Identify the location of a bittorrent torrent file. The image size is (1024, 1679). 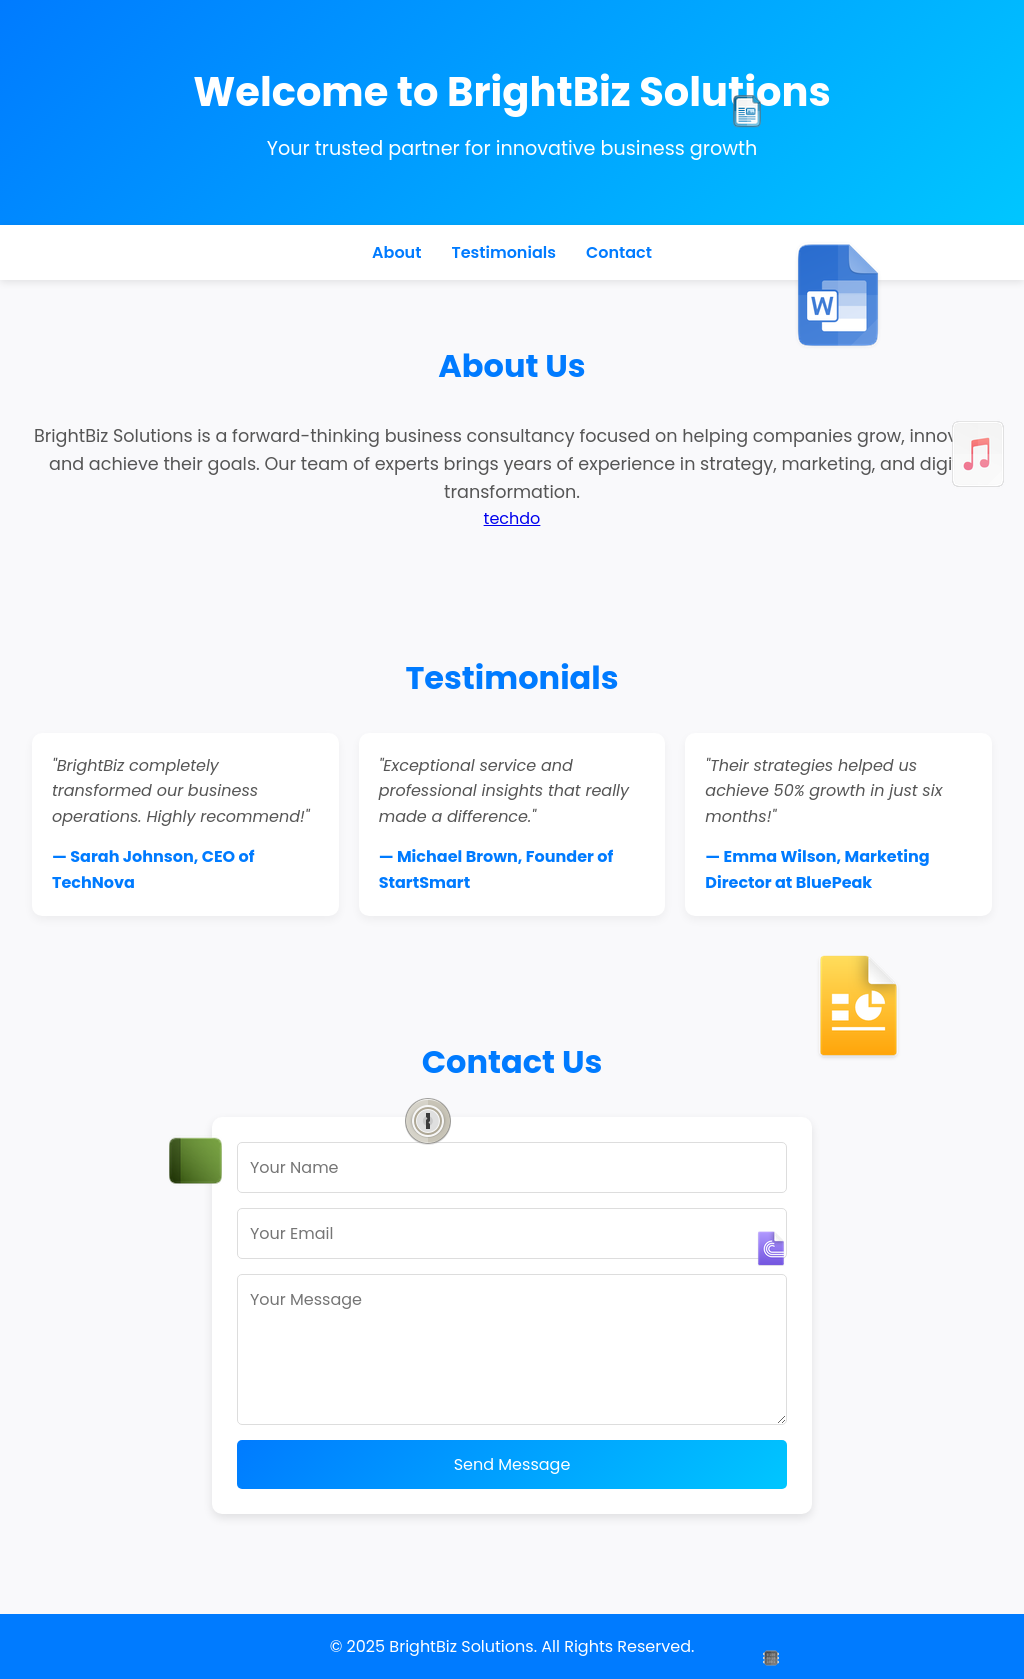
(771, 1249).